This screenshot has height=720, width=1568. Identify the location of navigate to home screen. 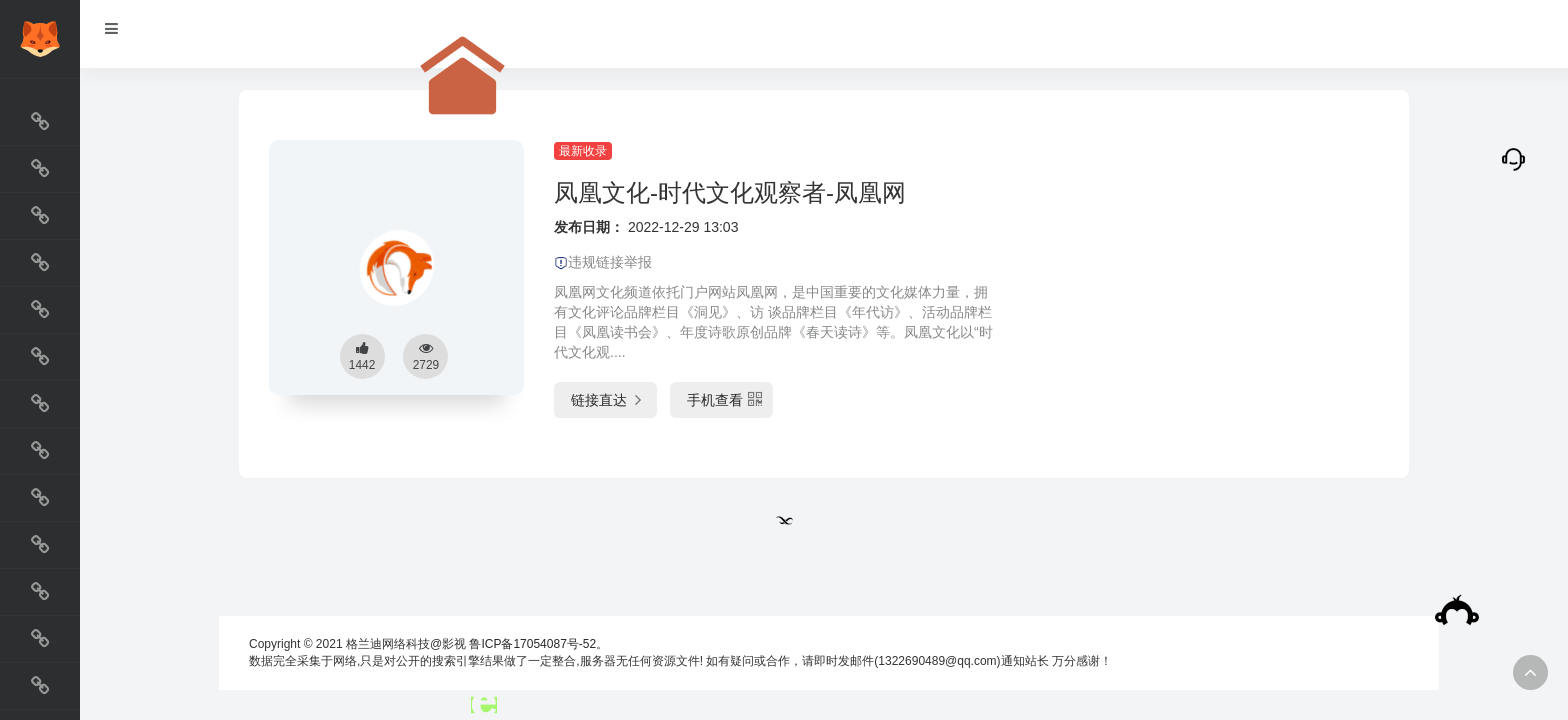
(462, 76).